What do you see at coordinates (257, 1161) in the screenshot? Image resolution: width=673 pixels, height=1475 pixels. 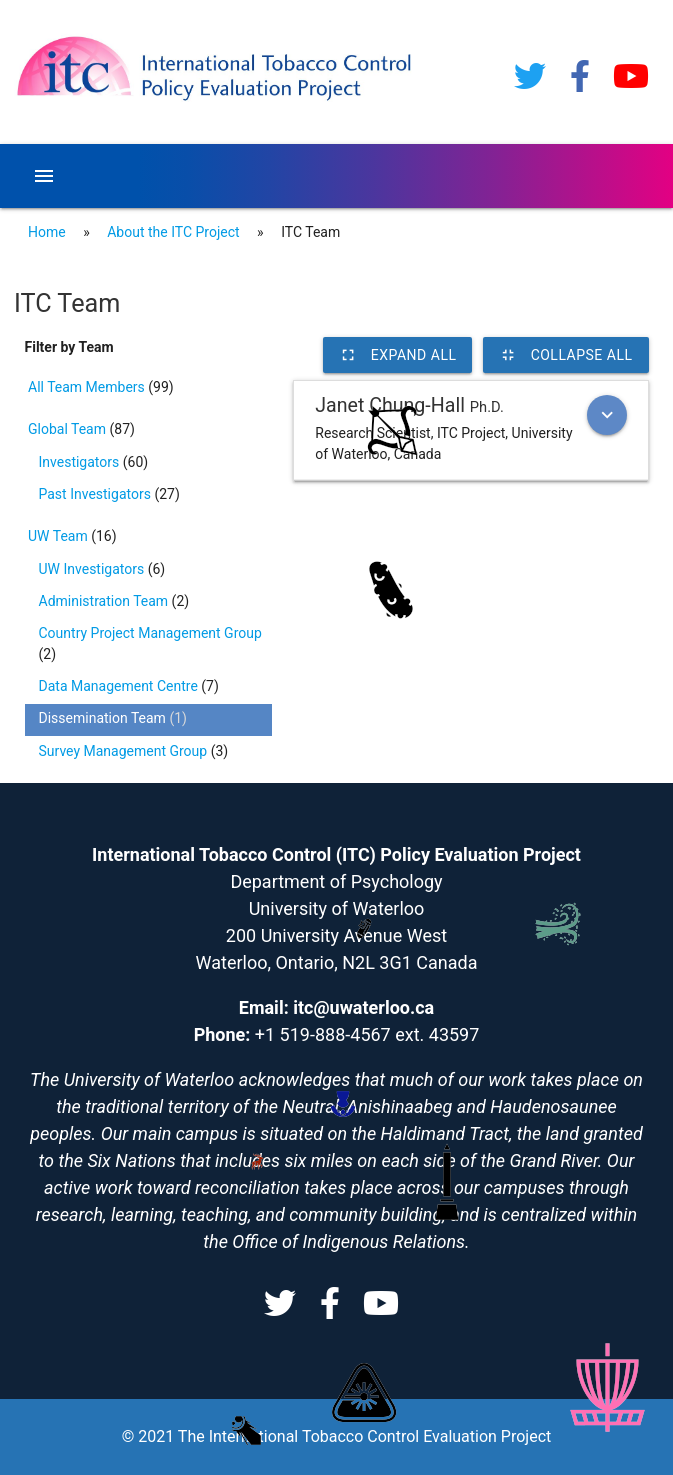 I see `wildlife or nature category indicator` at bounding box center [257, 1161].